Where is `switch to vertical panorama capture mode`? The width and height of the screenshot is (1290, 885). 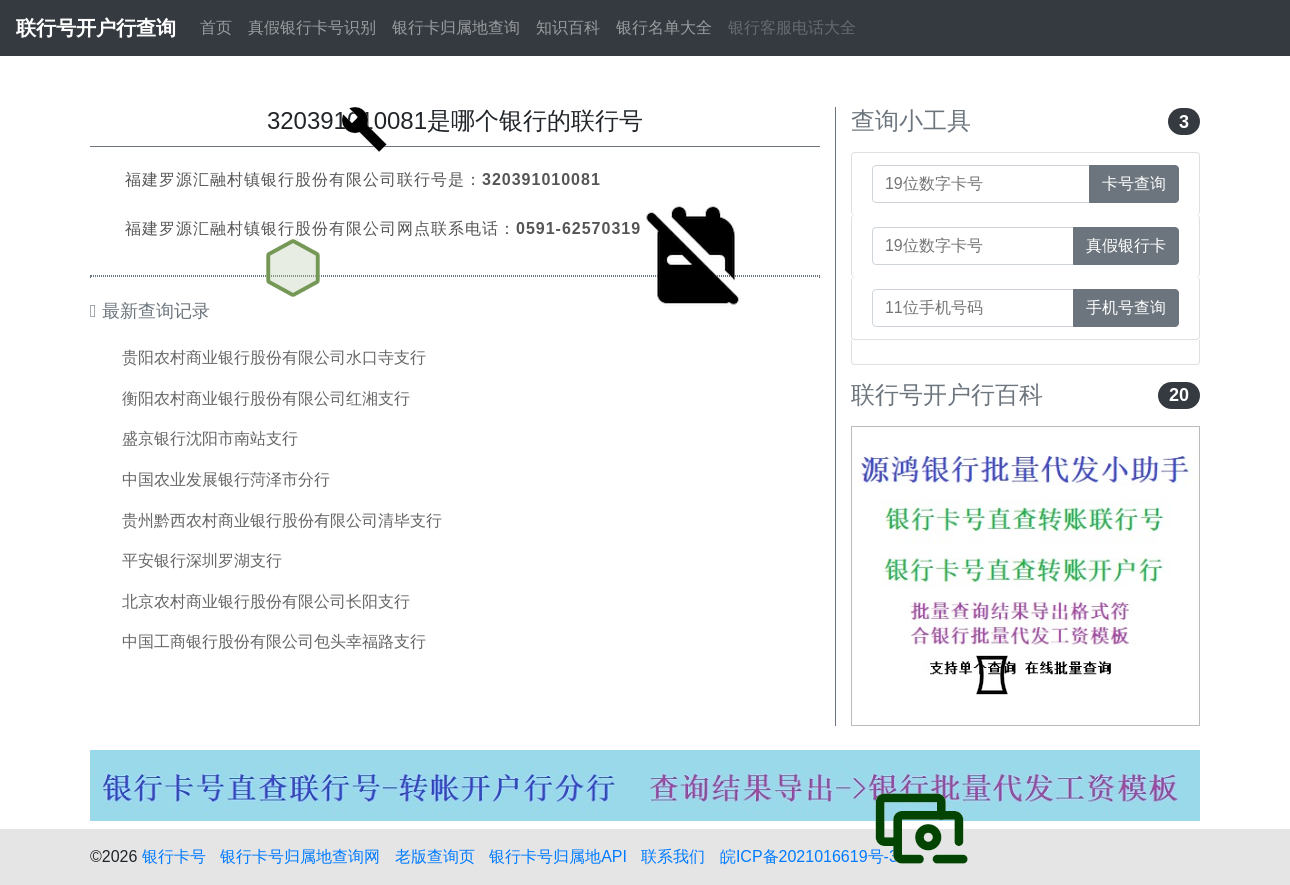 switch to vertical panorama capture mode is located at coordinates (992, 675).